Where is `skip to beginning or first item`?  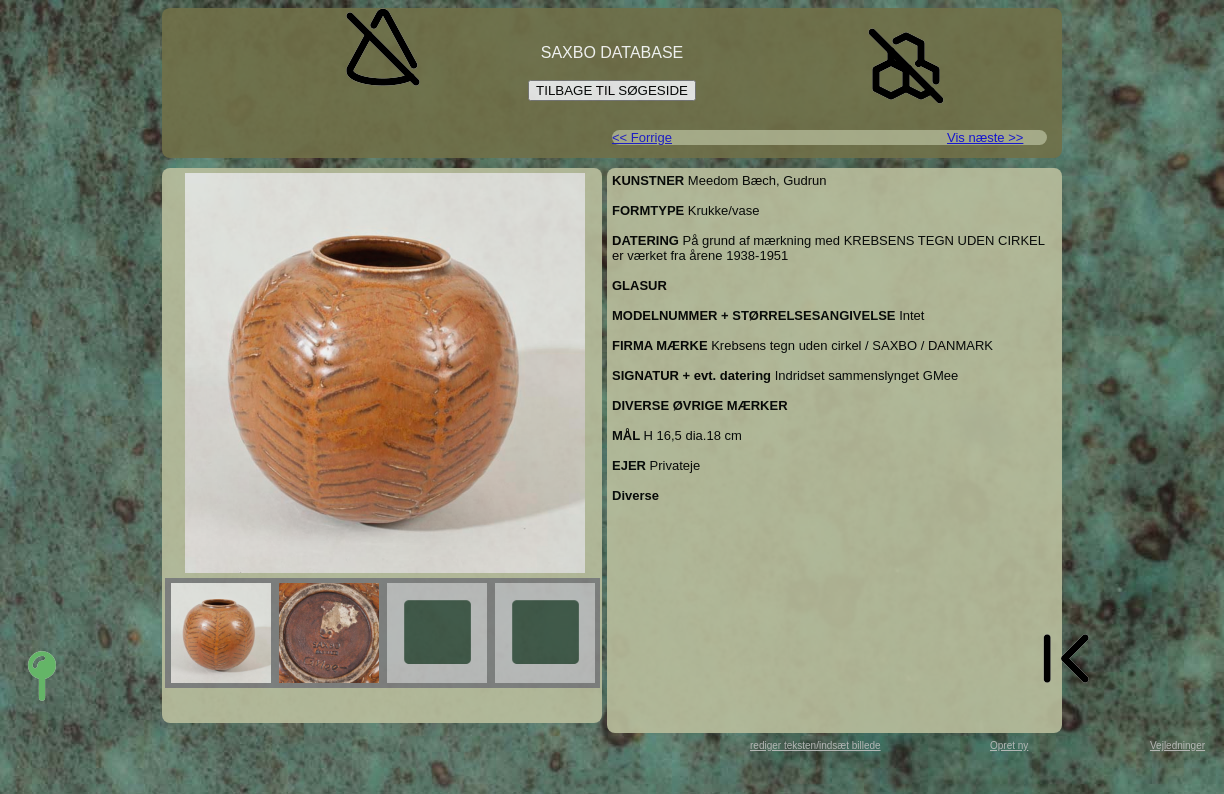
skip to beginning or first item is located at coordinates (1064, 658).